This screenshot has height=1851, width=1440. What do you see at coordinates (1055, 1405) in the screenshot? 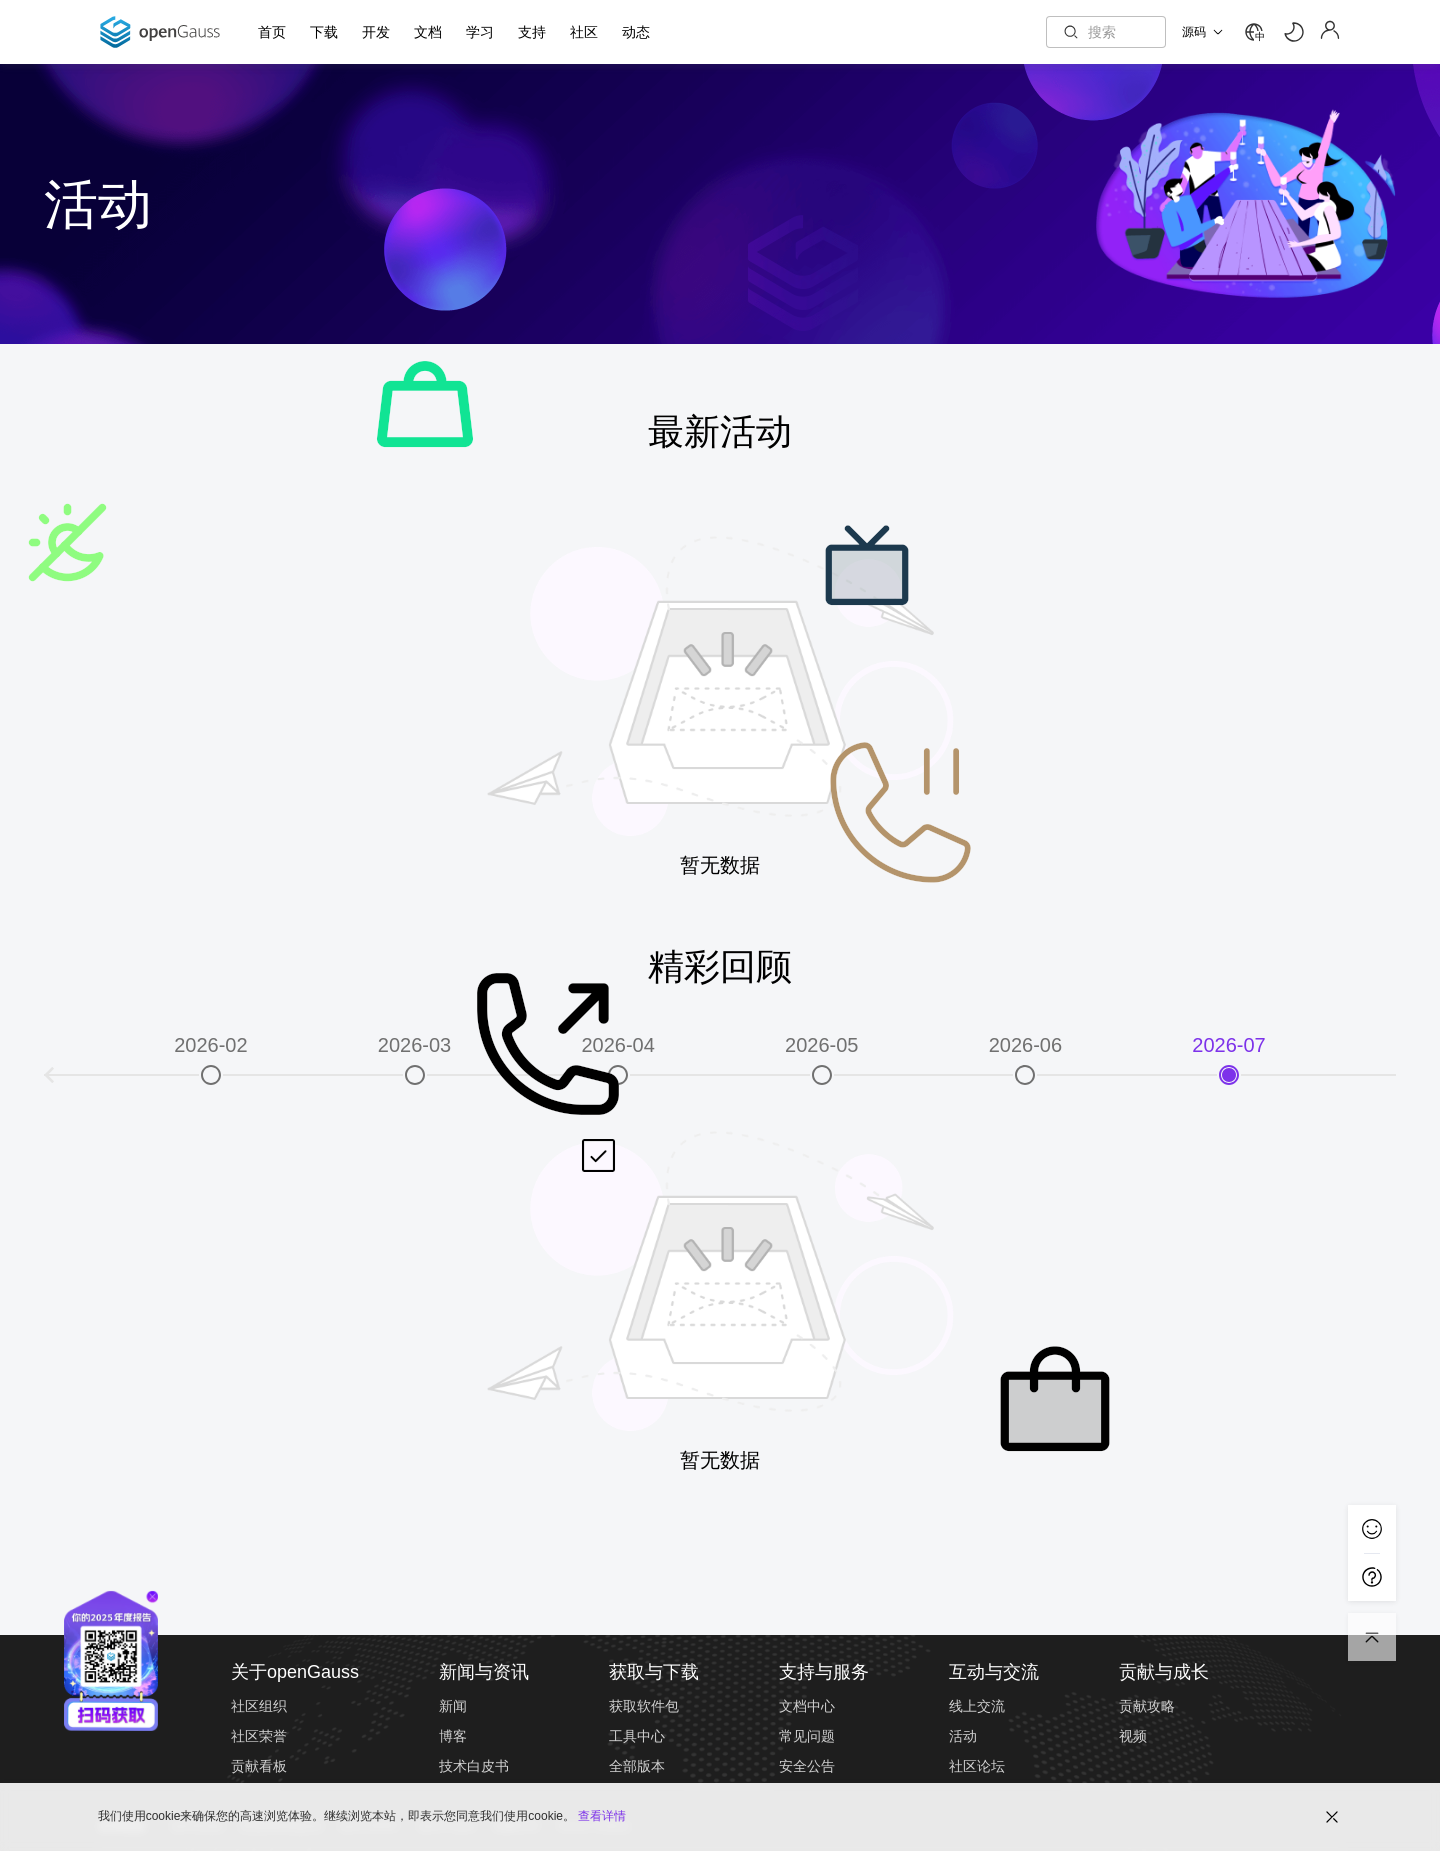
I see `view your shopping bag` at bounding box center [1055, 1405].